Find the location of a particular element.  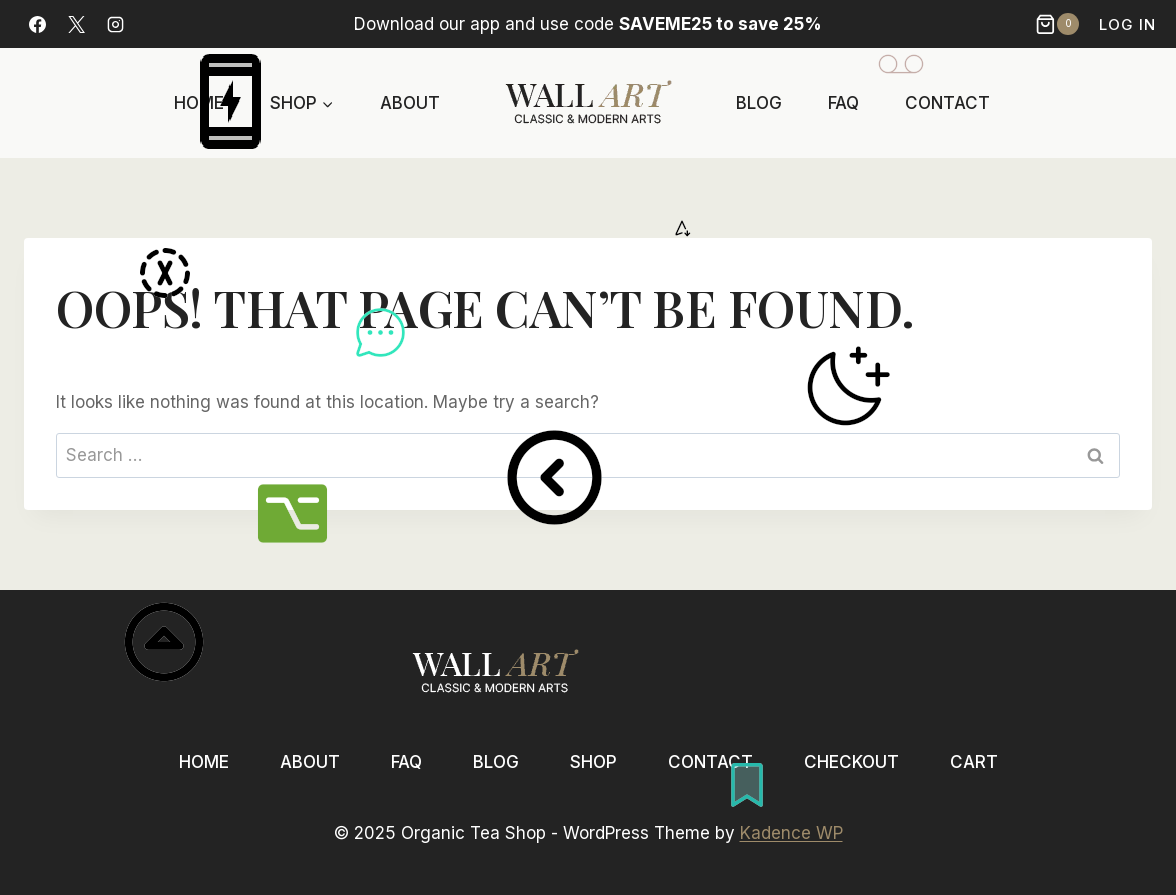

access voicemail messages is located at coordinates (901, 64).